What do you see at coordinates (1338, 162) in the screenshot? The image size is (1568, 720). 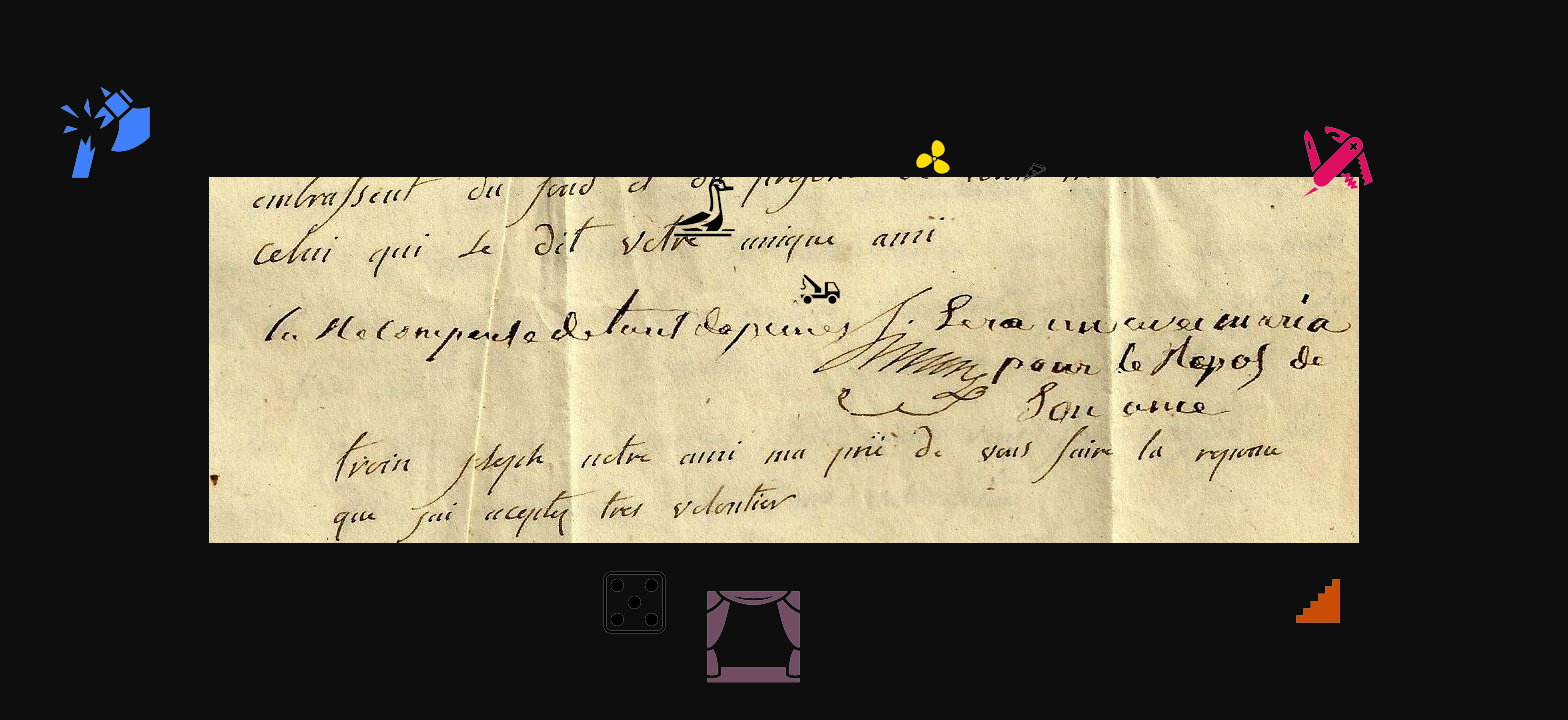 I see `access multi-tool or utility features` at bounding box center [1338, 162].